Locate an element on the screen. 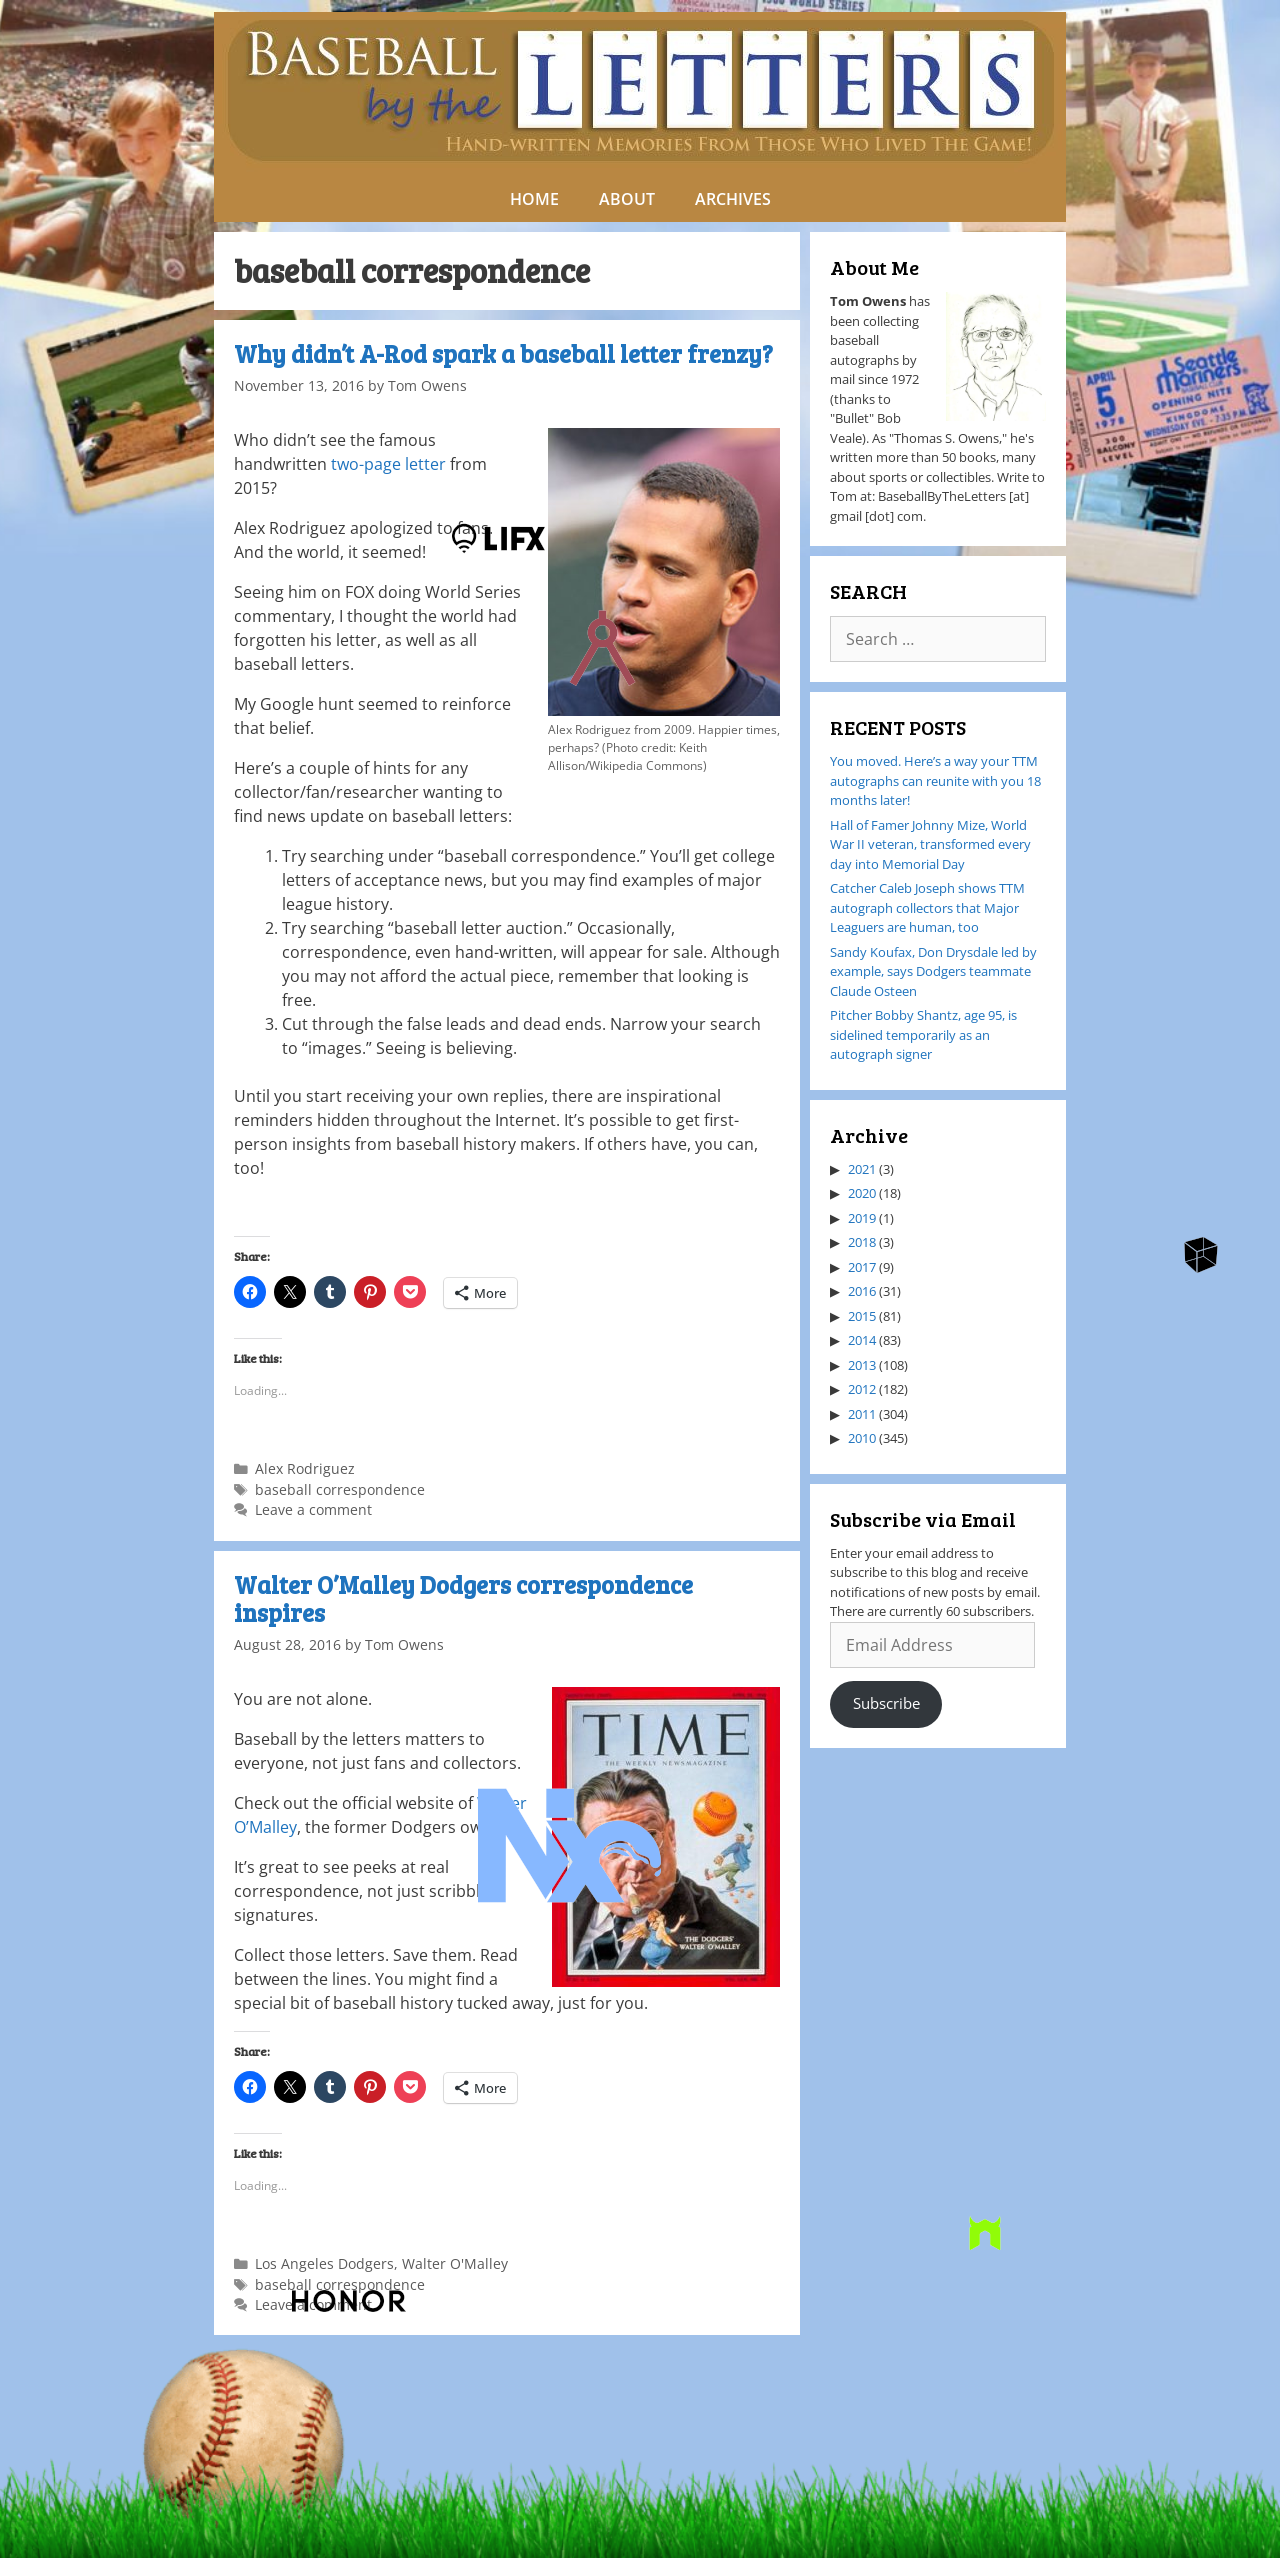 Image resolution: width=1280 pixels, height=2558 pixels. nx build system logo is located at coordinates (569, 1845).